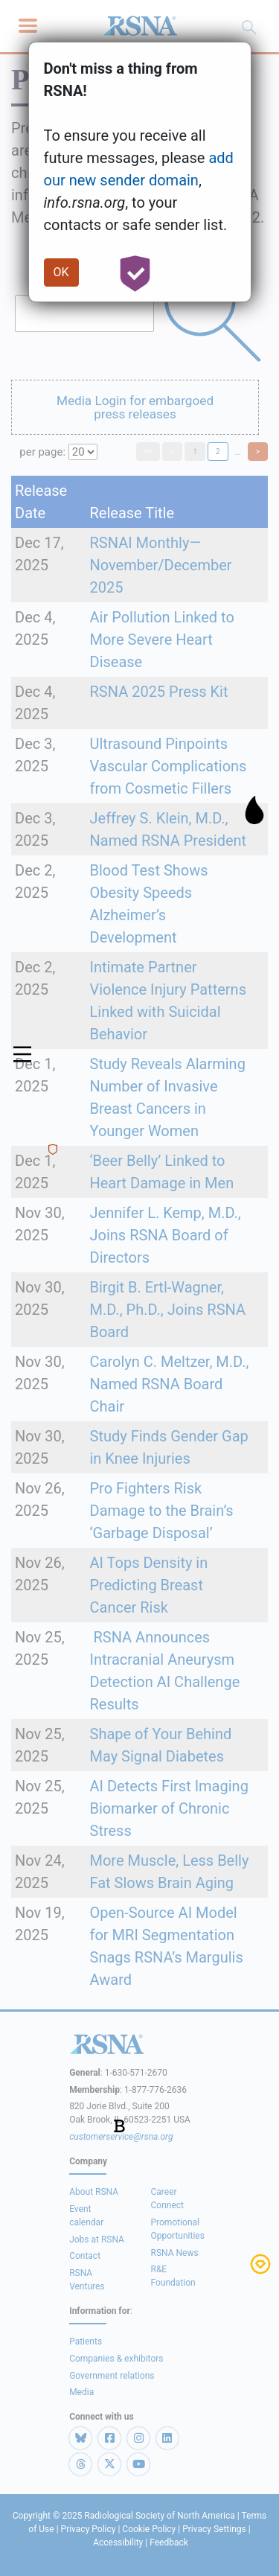 This screenshot has height=2576, width=279. I want to click on copper cryptocurrency or token indicator, so click(260, 2264).